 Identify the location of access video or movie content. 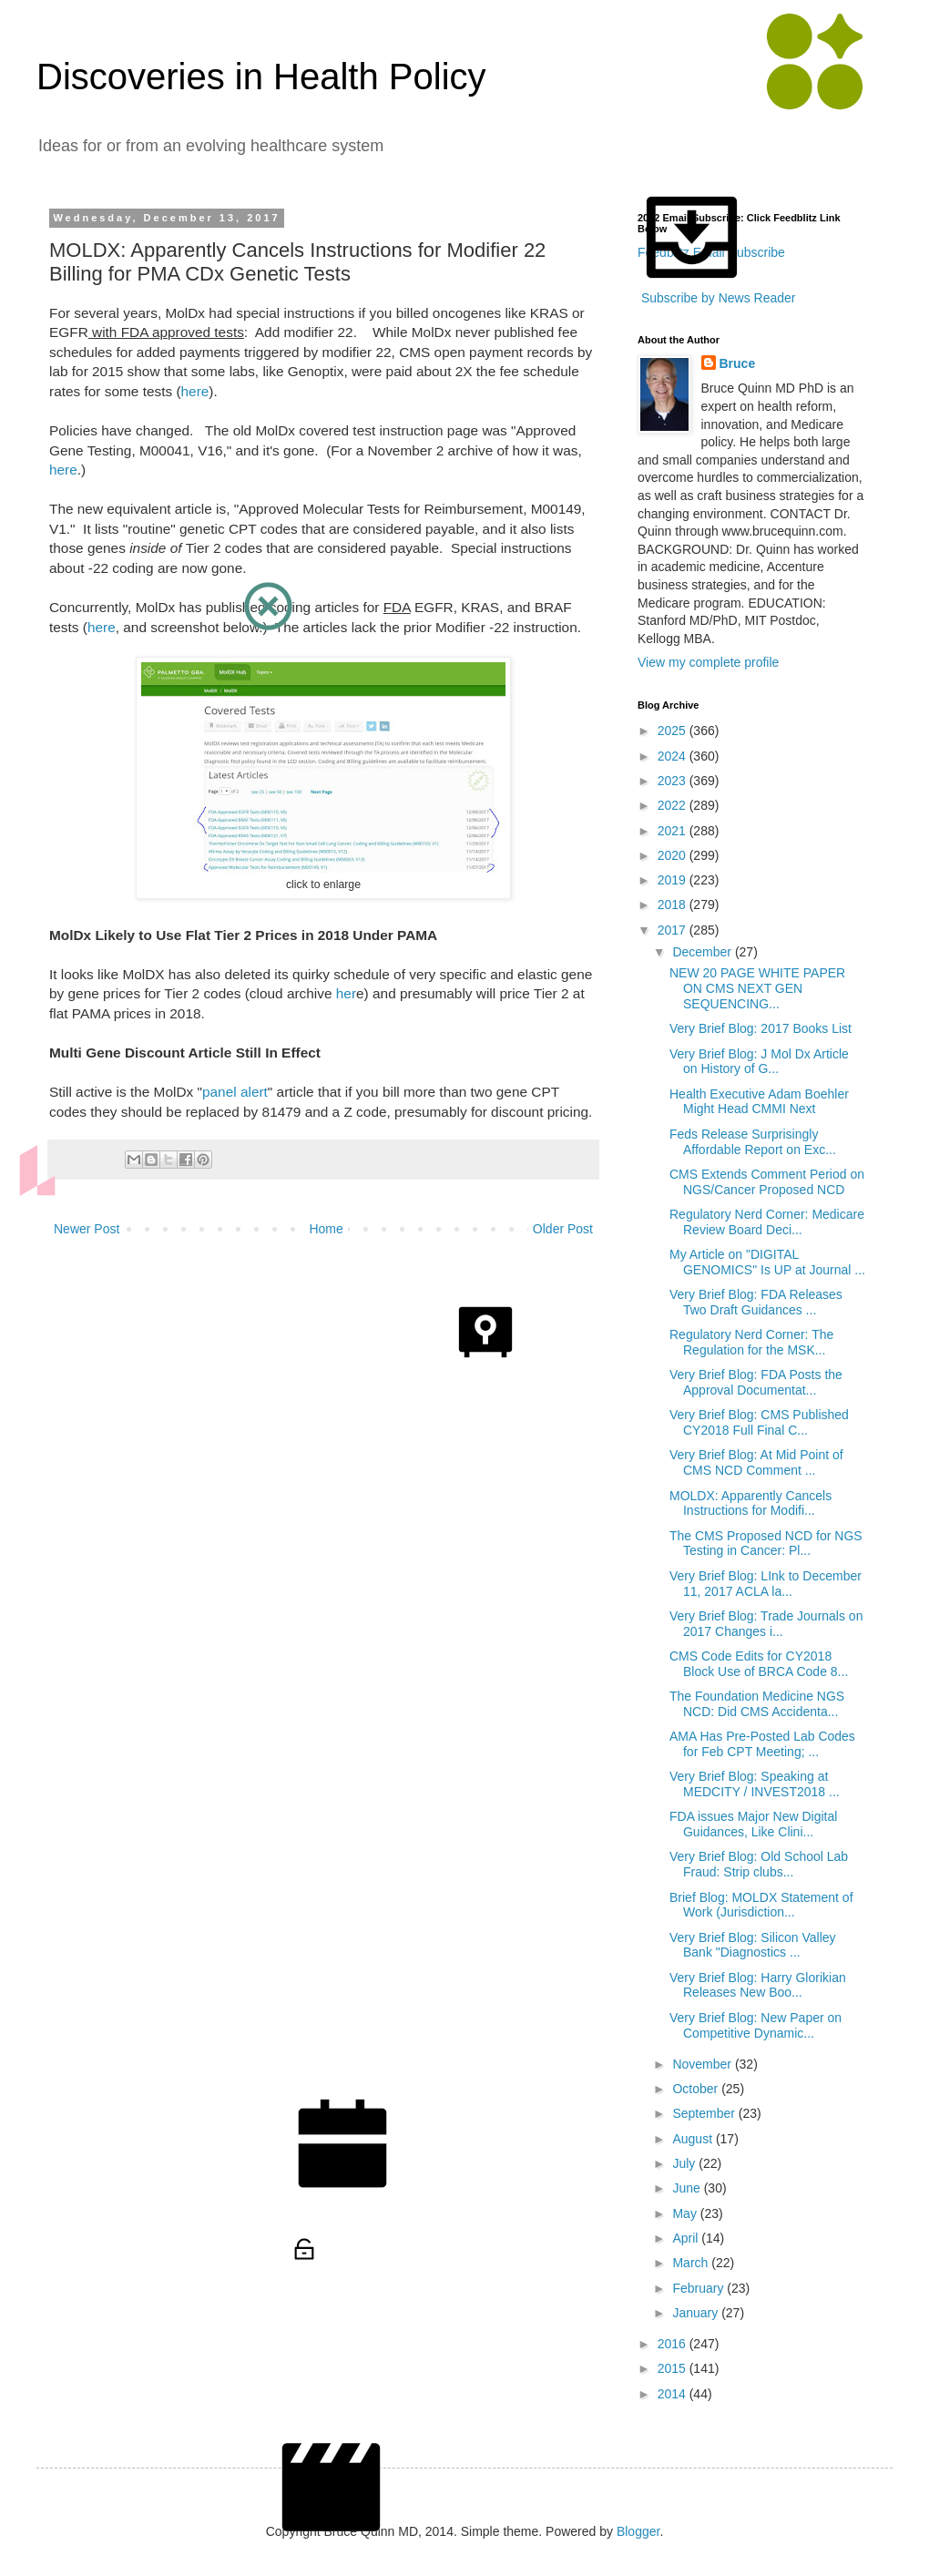
(331, 2487).